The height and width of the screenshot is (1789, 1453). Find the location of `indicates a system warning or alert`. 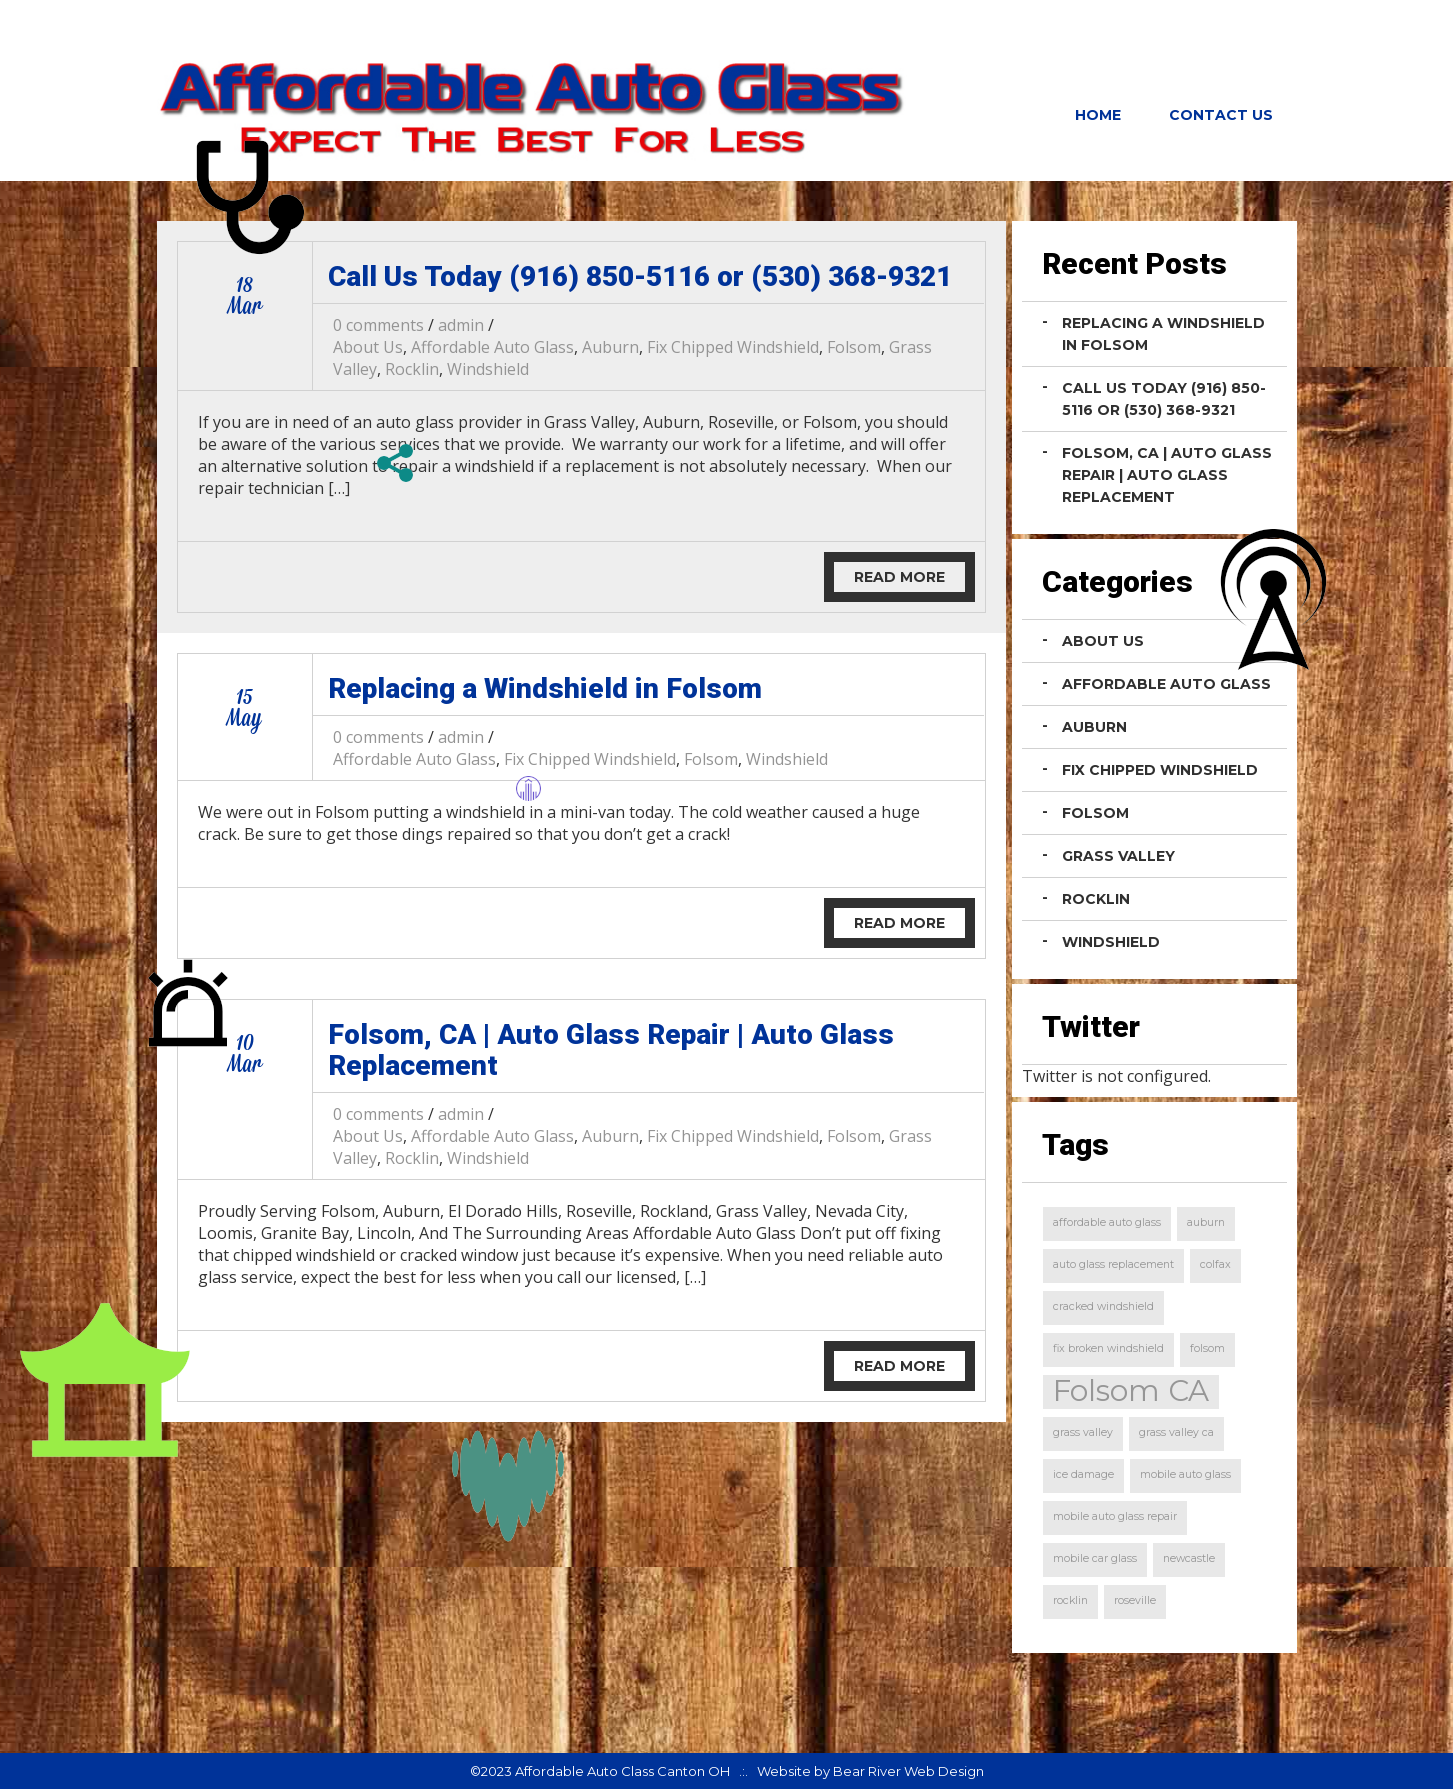

indicates a system warning or alert is located at coordinates (188, 1003).